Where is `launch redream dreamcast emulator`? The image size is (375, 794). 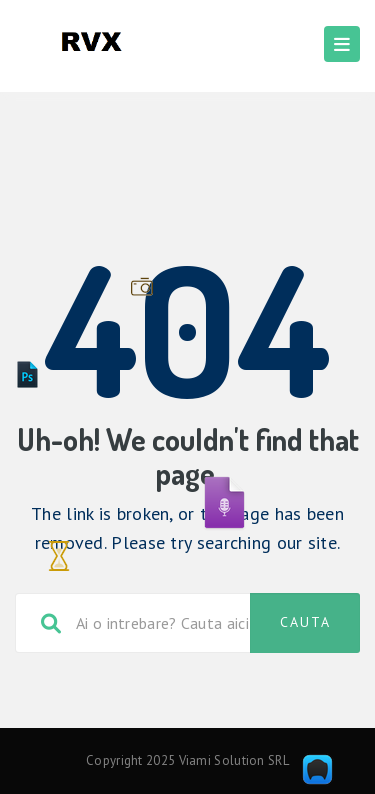 launch redream dreamcast emulator is located at coordinates (317, 769).